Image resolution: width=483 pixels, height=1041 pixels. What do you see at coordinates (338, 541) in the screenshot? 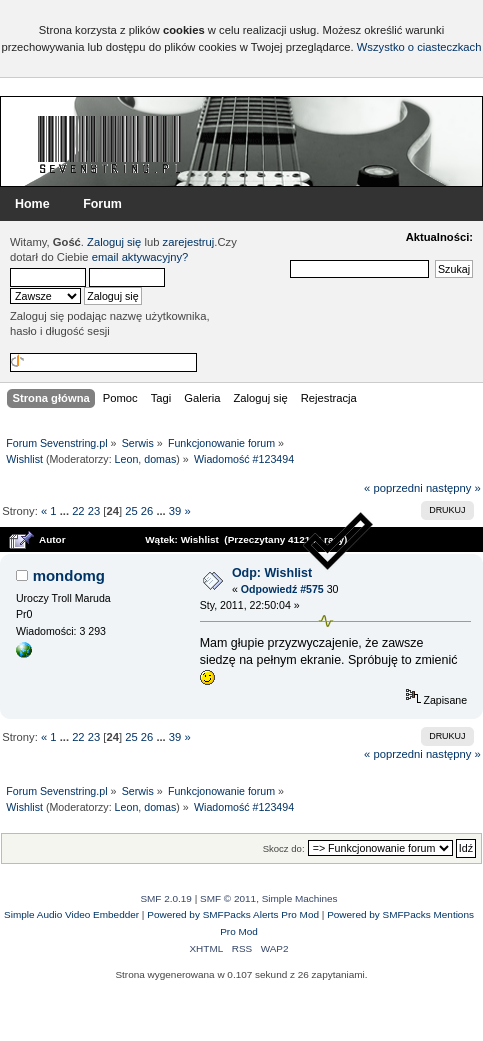
I see `task completed successfully` at bounding box center [338, 541].